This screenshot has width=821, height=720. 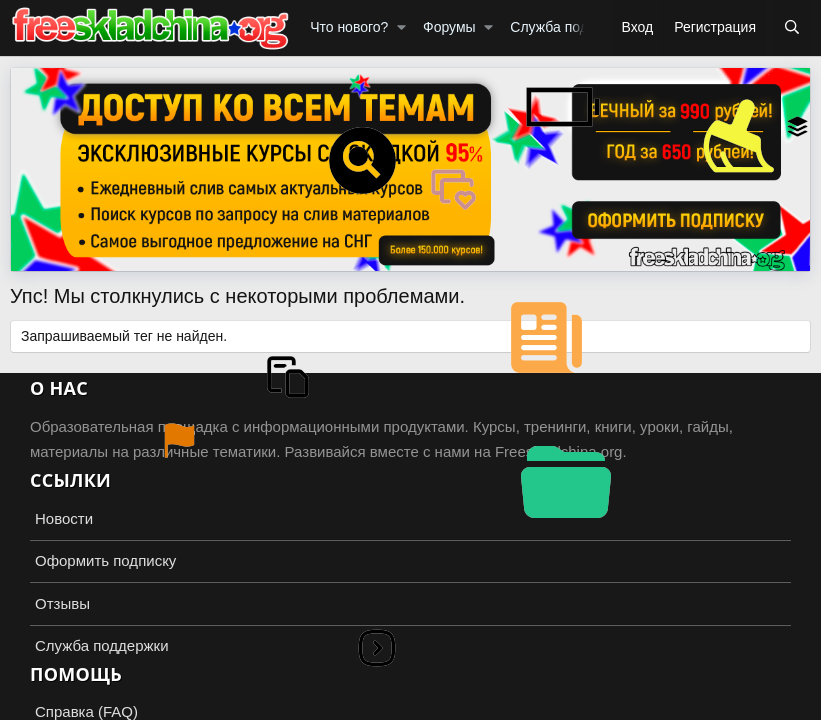 What do you see at coordinates (179, 440) in the screenshot?
I see `flag or mark an item for follow-up` at bounding box center [179, 440].